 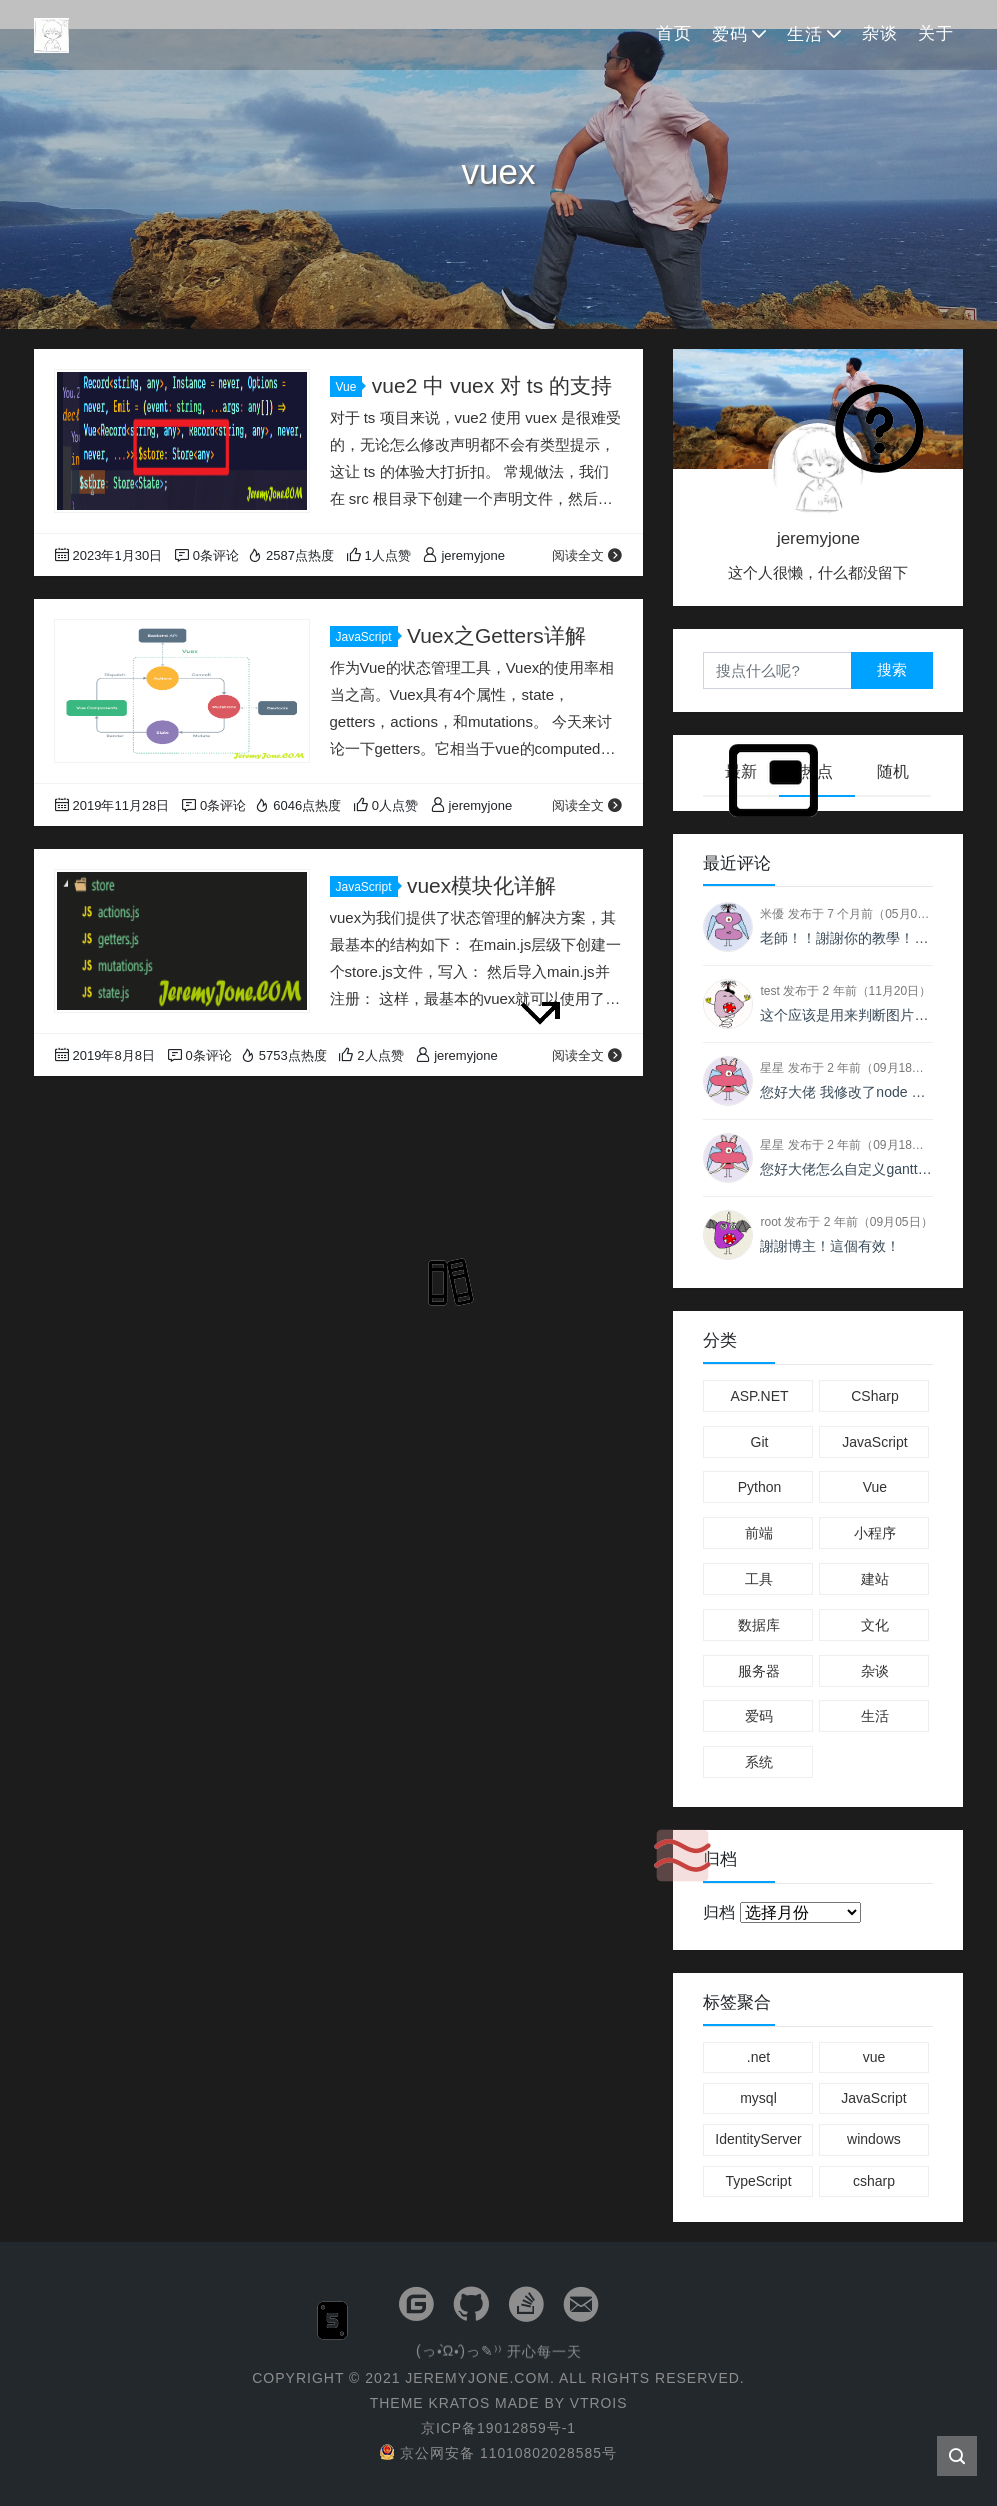 What do you see at coordinates (879, 428) in the screenshot?
I see `access help or support information` at bounding box center [879, 428].